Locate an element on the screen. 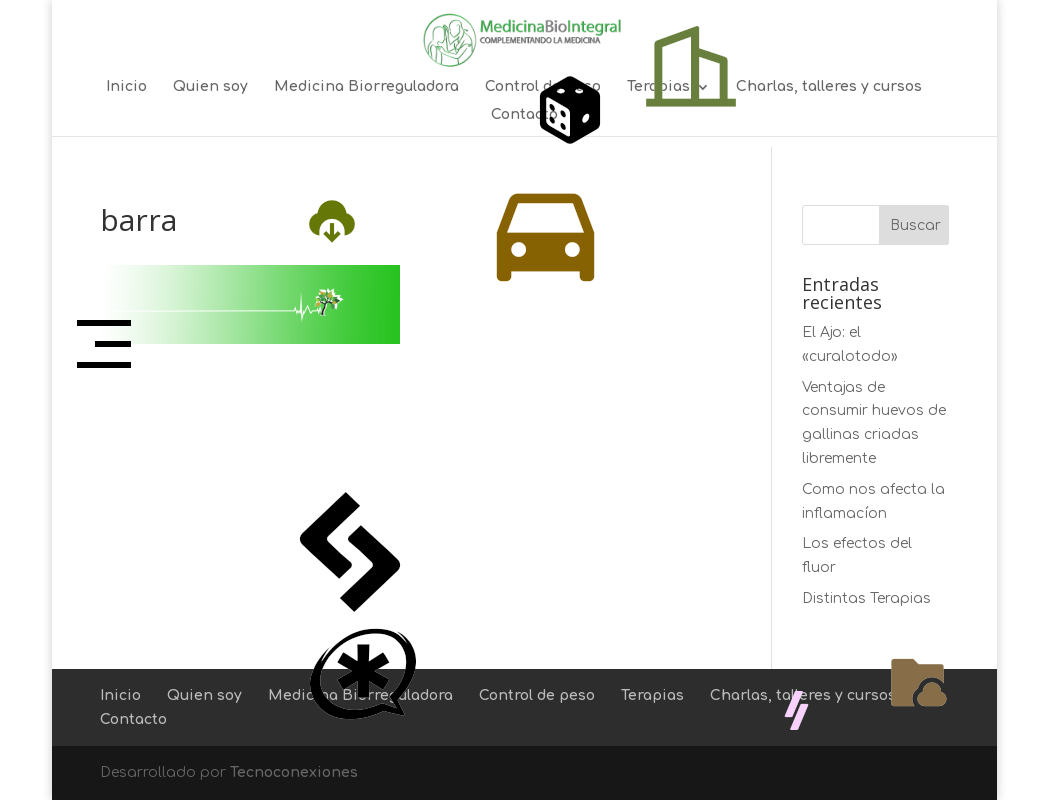 This screenshot has height=800, width=1049. download file from cloud storage is located at coordinates (332, 221).